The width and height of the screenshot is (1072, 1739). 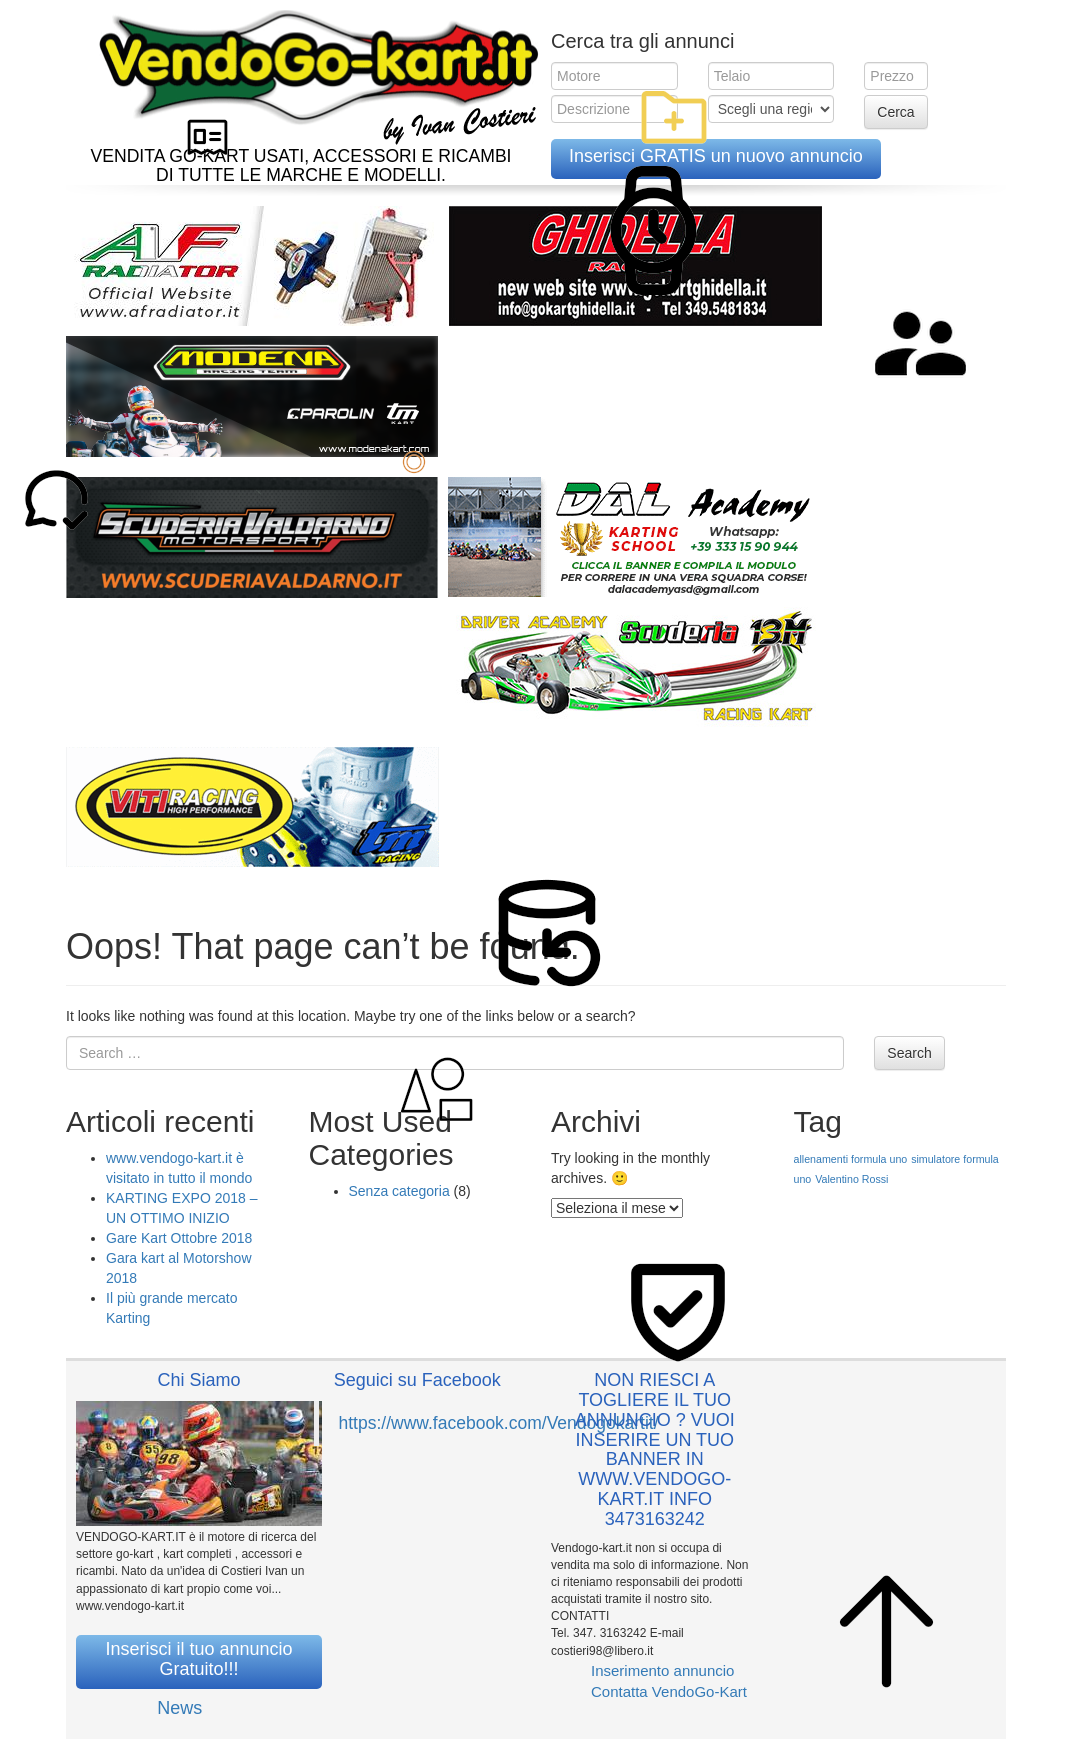 What do you see at coordinates (678, 1307) in the screenshot?
I see `indicates verified security or protection status` at bounding box center [678, 1307].